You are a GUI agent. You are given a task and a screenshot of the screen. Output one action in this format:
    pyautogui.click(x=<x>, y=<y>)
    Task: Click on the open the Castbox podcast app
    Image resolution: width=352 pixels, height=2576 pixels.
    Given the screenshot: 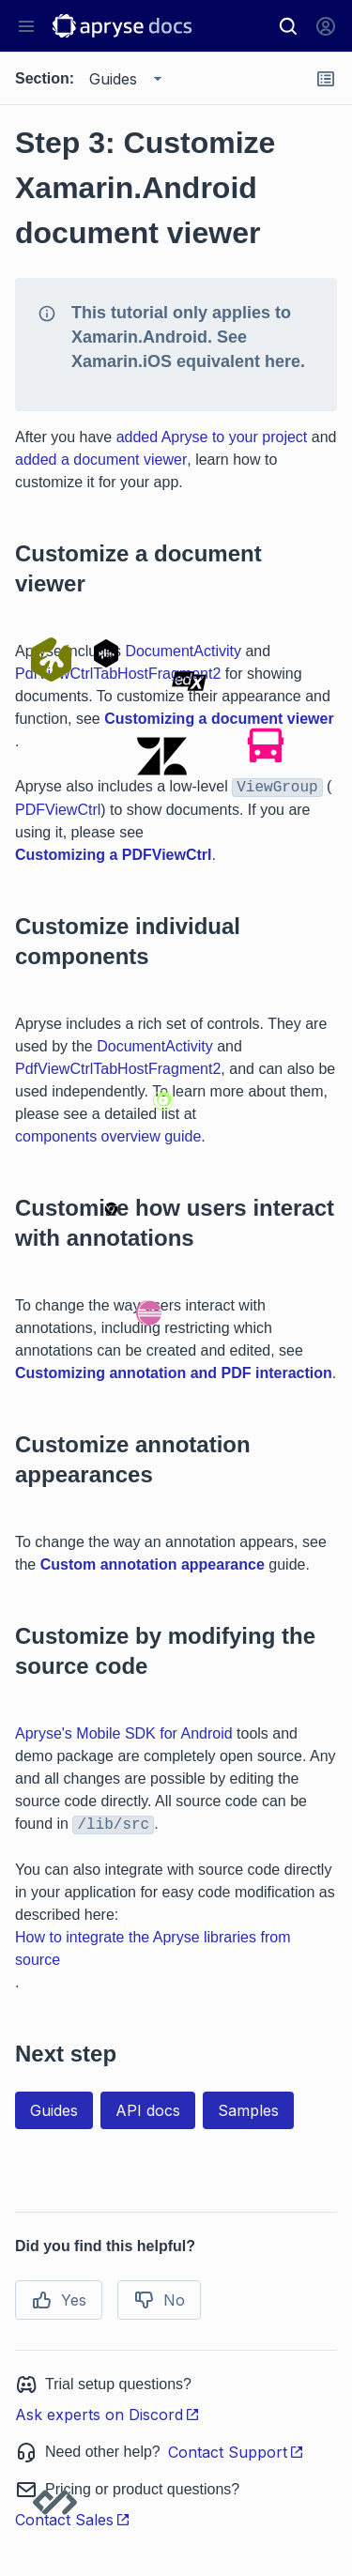 What is the action you would take?
    pyautogui.click(x=106, y=653)
    